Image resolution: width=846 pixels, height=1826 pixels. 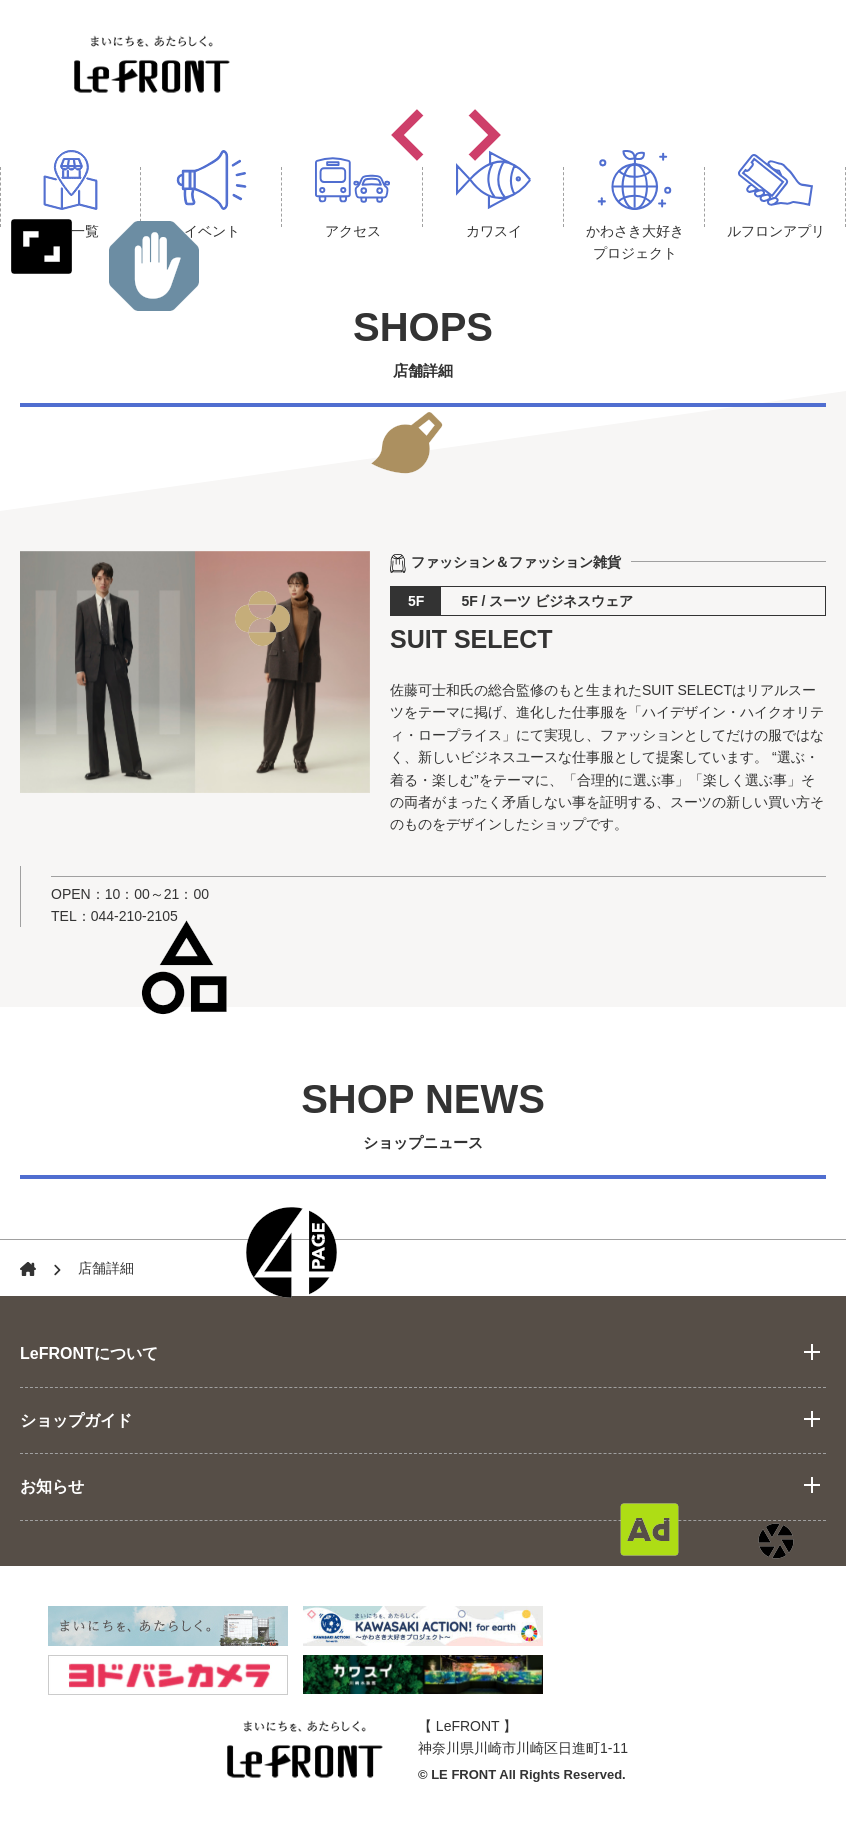 What do you see at coordinates (186, 969) in the screenshot?
I see `access shape tools and drawing options` at bounding box center [186, 969].